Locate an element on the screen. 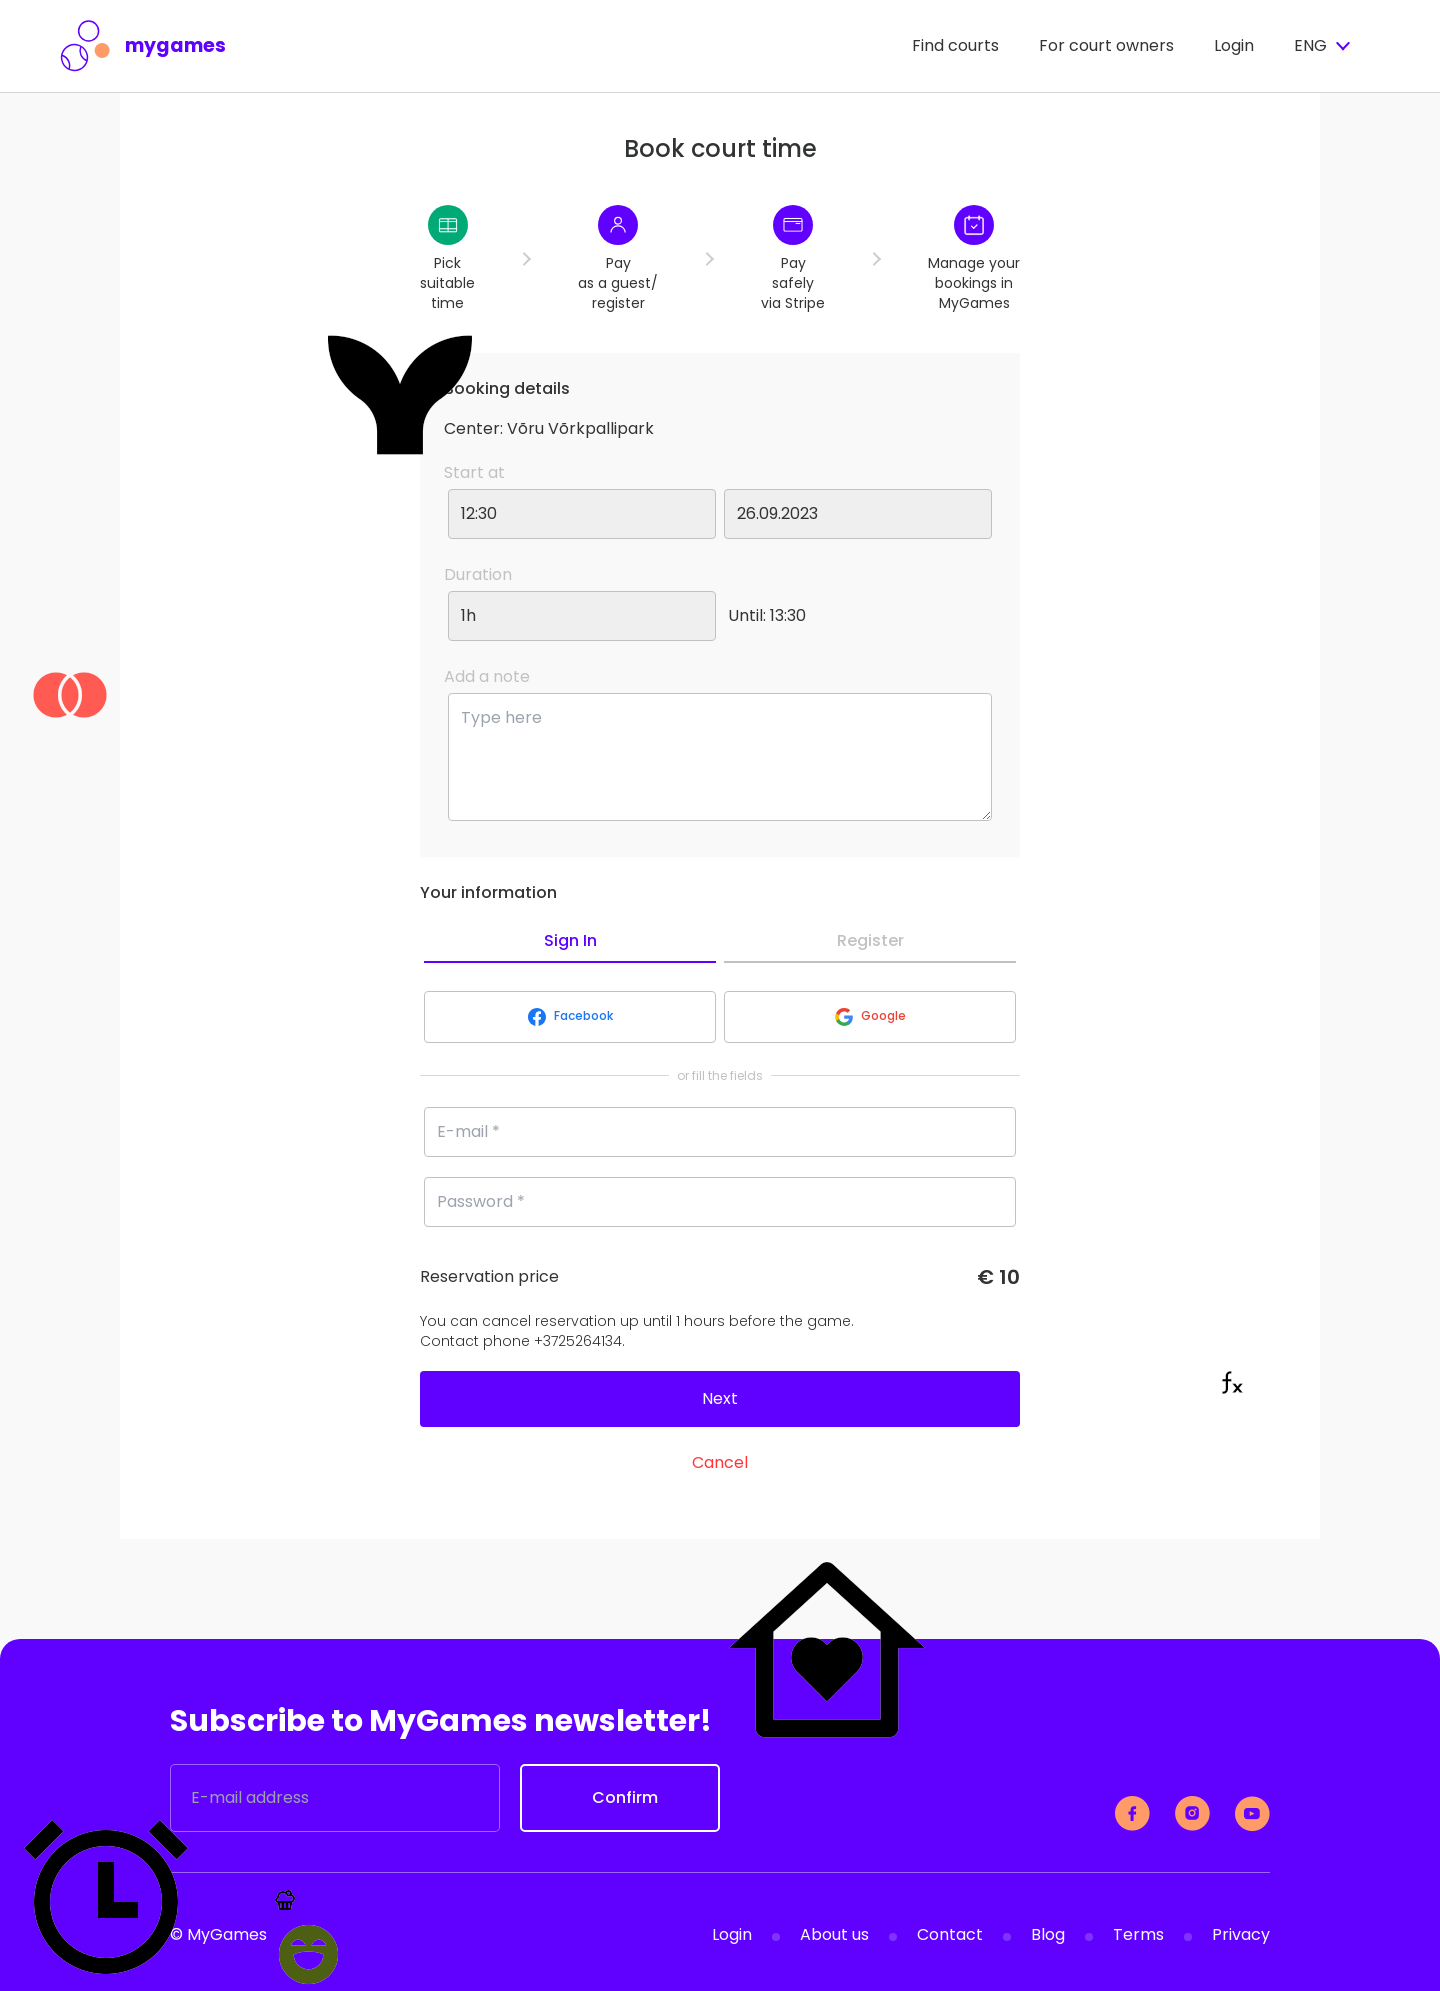 The image size is (1440, 1991). navigate to your favorite or loved home is located at coordinates (827, 1657).